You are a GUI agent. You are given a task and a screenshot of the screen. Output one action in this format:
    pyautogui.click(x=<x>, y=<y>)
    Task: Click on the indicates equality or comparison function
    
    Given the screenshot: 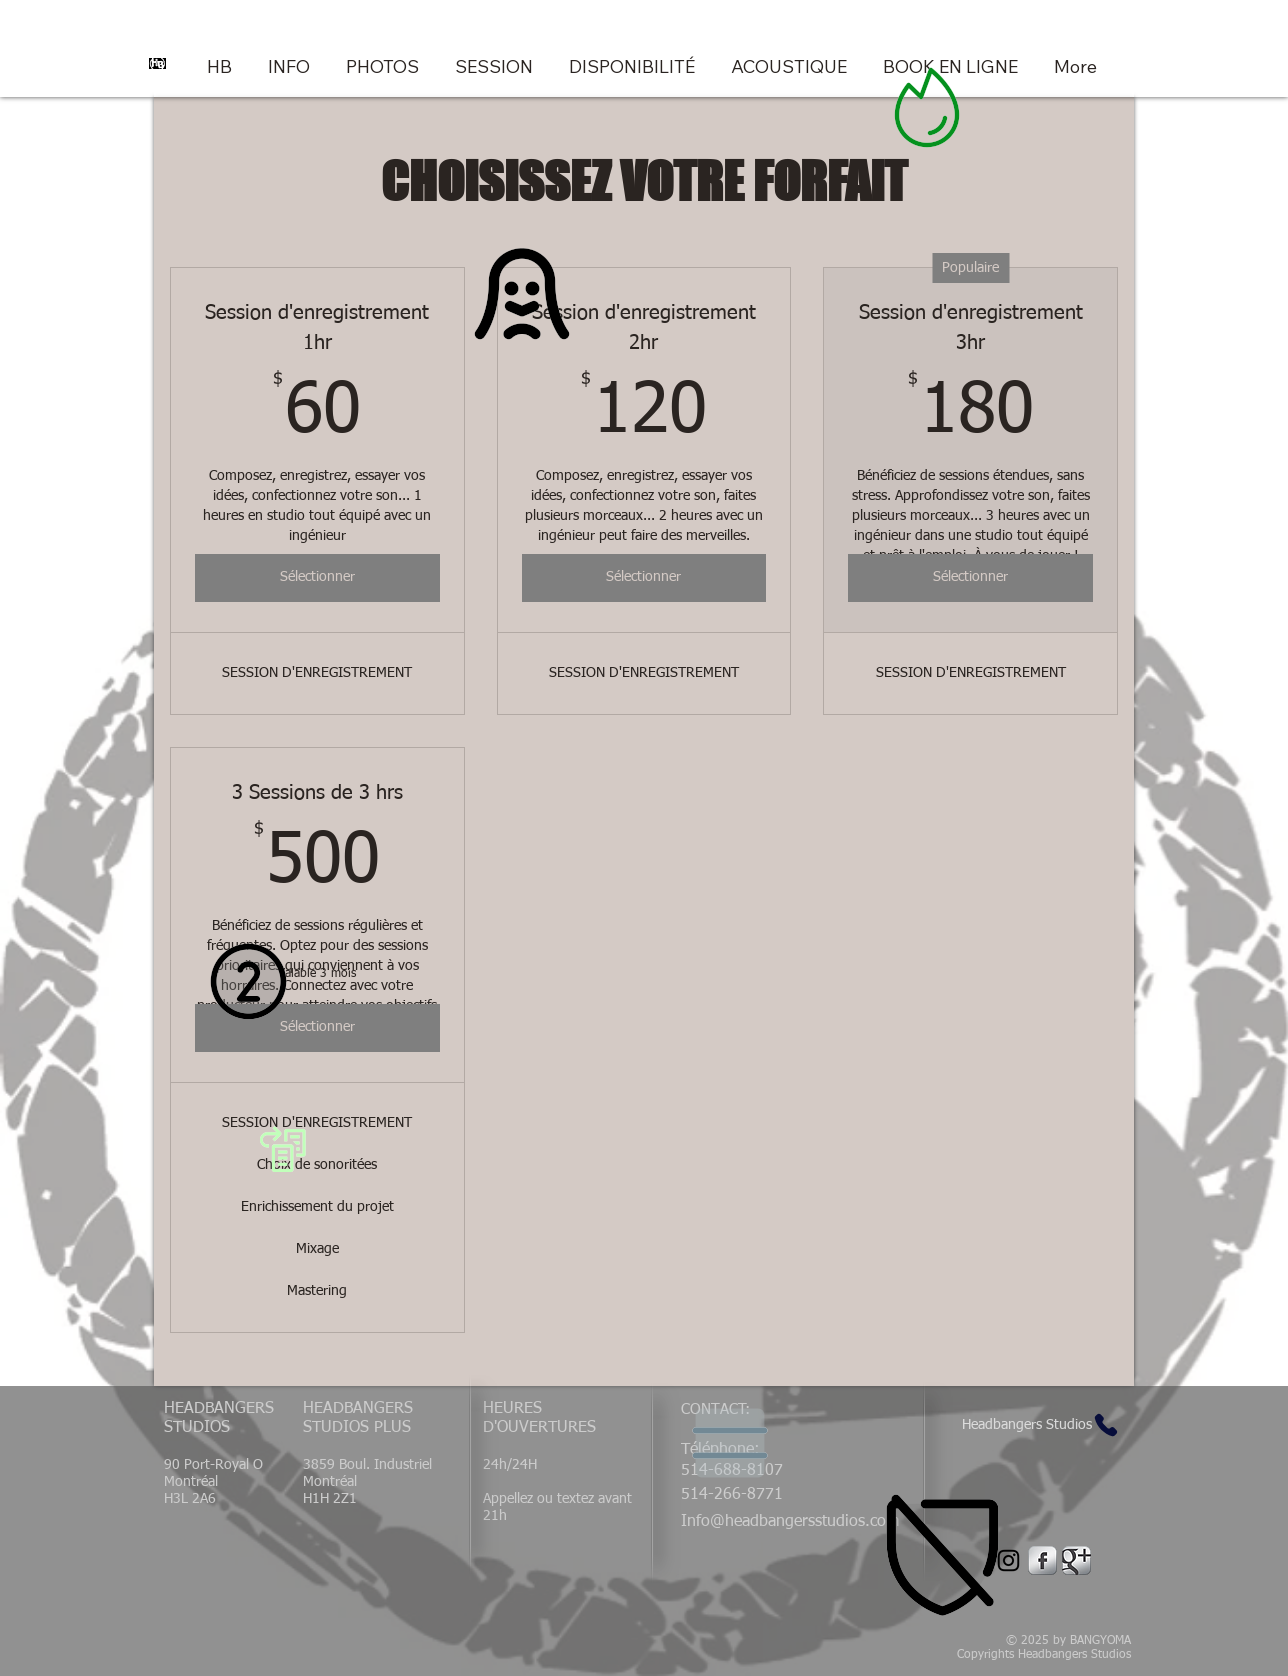 What is the action you would take?
    pyautogui.click(x=730, y=1443)
    